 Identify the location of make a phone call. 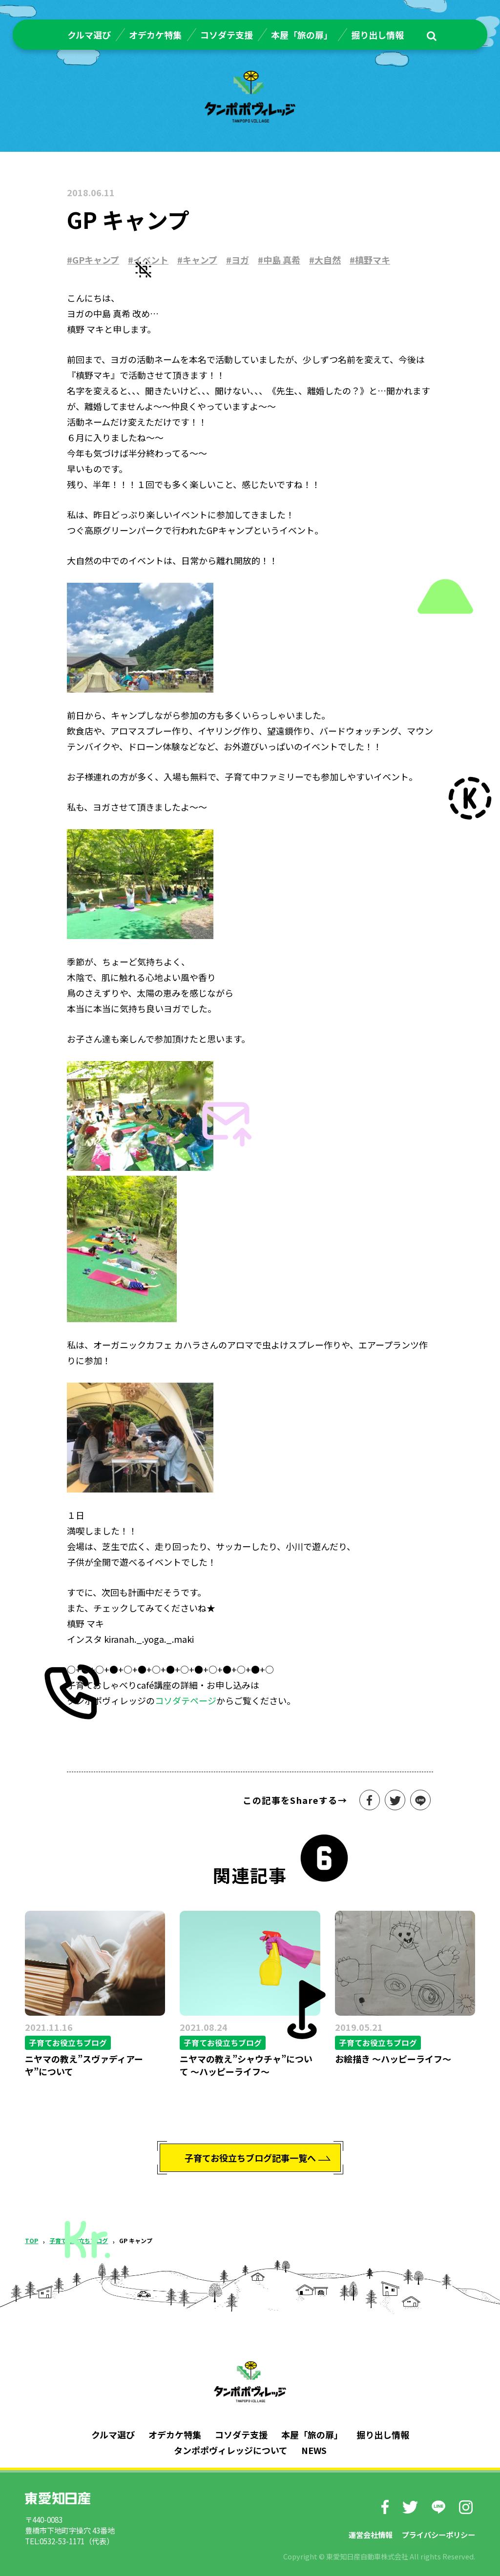
(72, 1692).